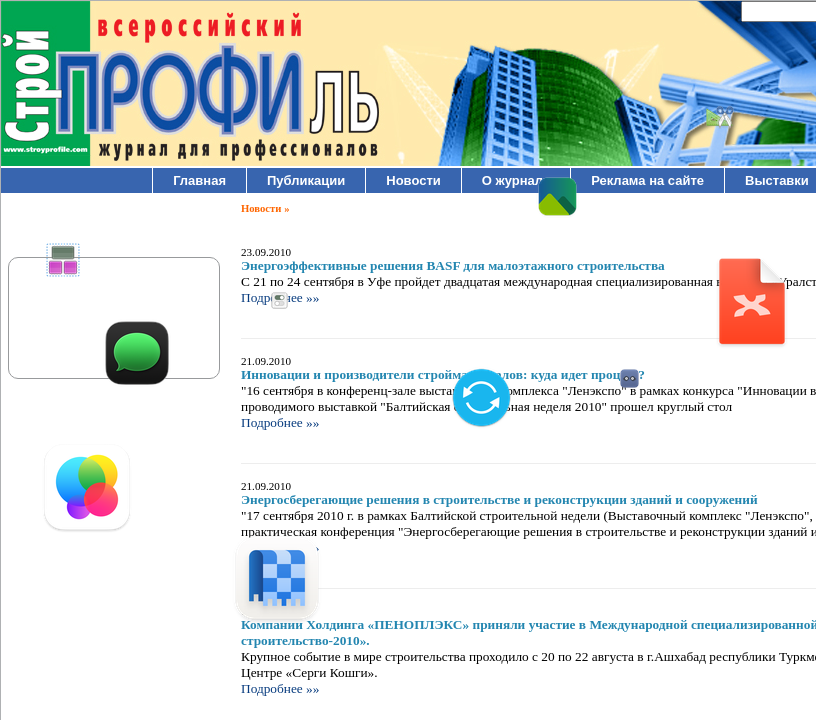  What do you see at coordinates (629, 378) in the screenshot?
I see `open mockoon api mocking application` at bounding box center [629, 378].